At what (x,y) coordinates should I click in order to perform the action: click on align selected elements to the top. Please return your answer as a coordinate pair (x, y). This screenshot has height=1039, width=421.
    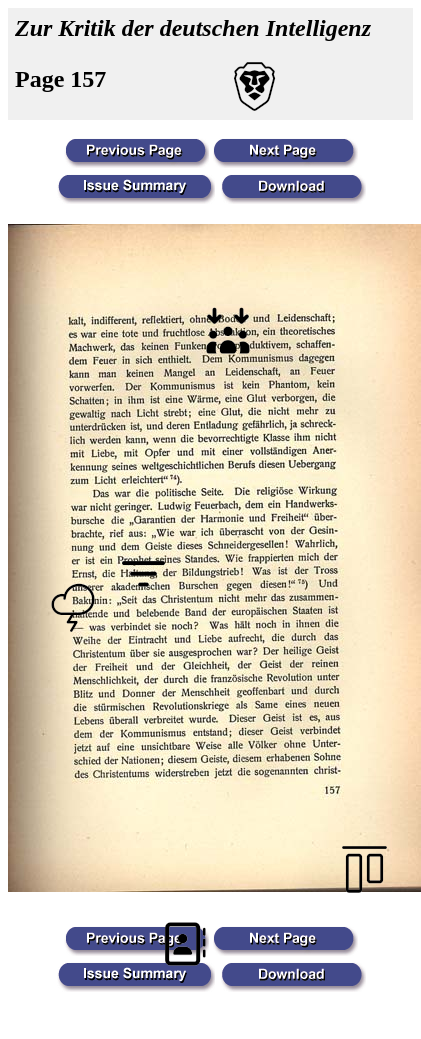
    Looking at the image, I should click on (364, 868).